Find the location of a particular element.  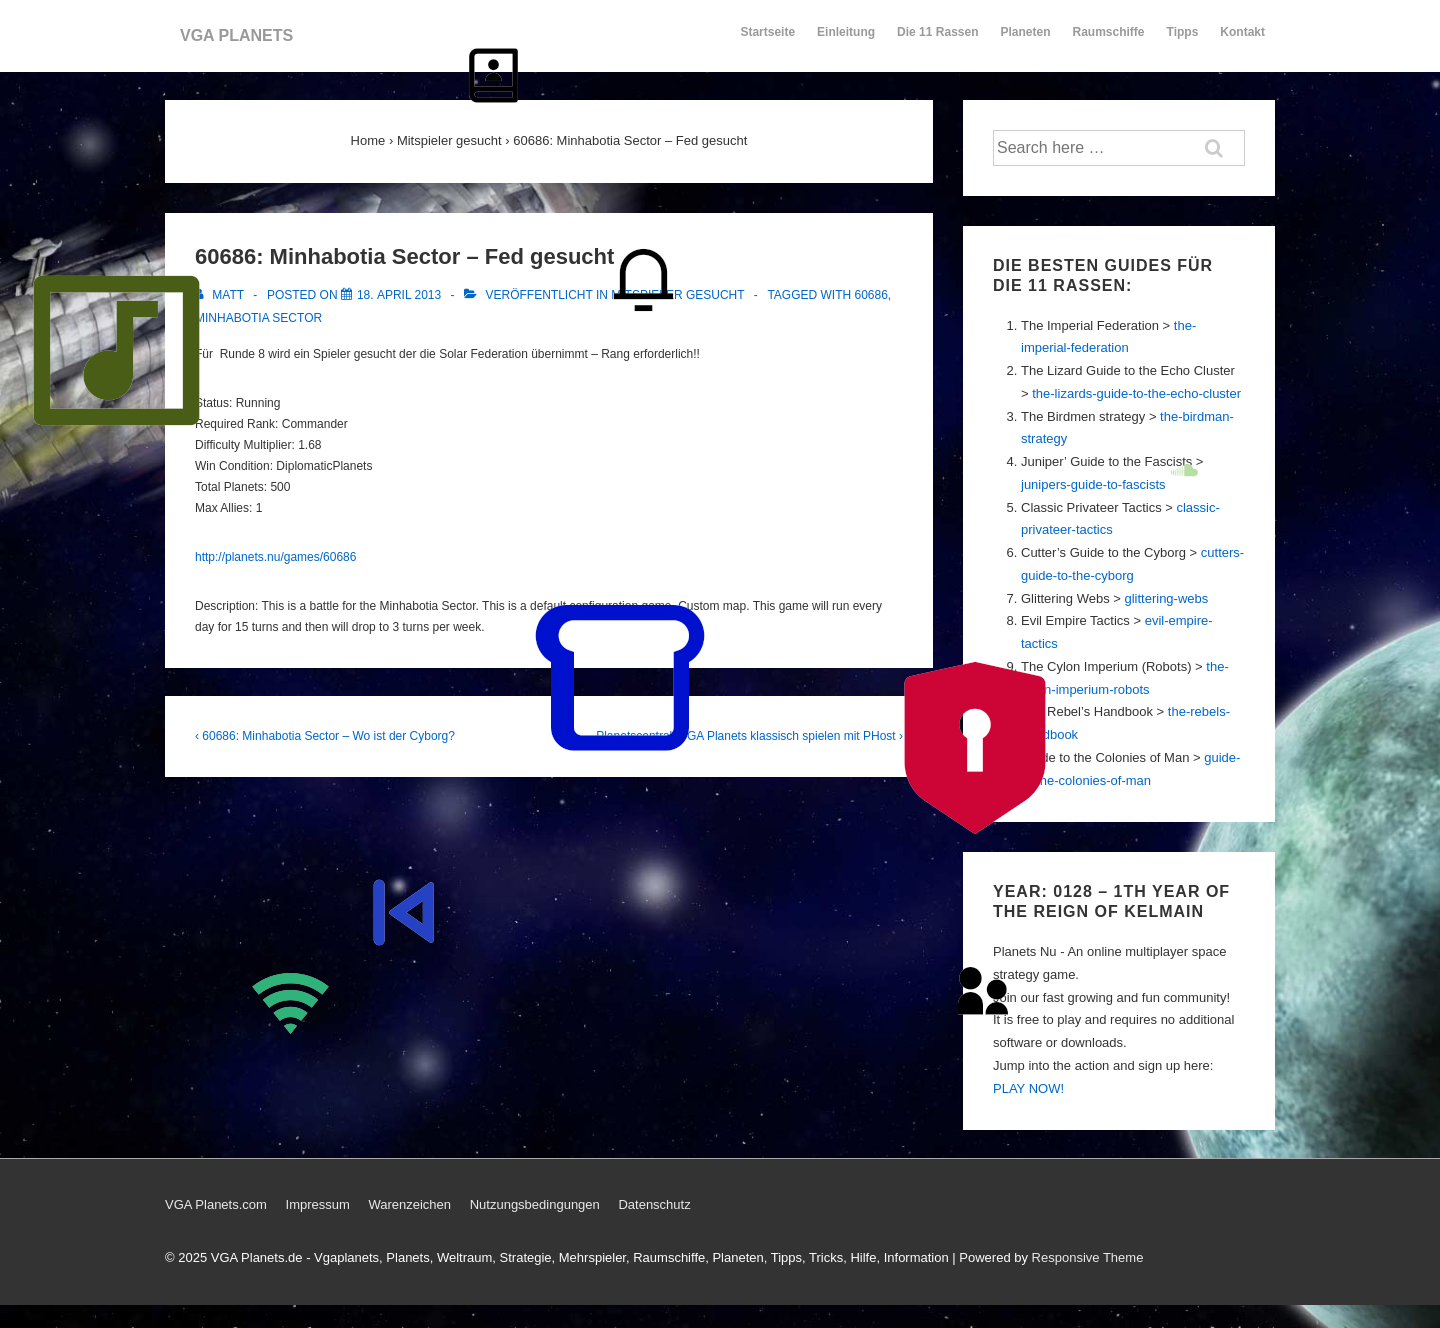

open music video player is located at coordinates (116, 350).